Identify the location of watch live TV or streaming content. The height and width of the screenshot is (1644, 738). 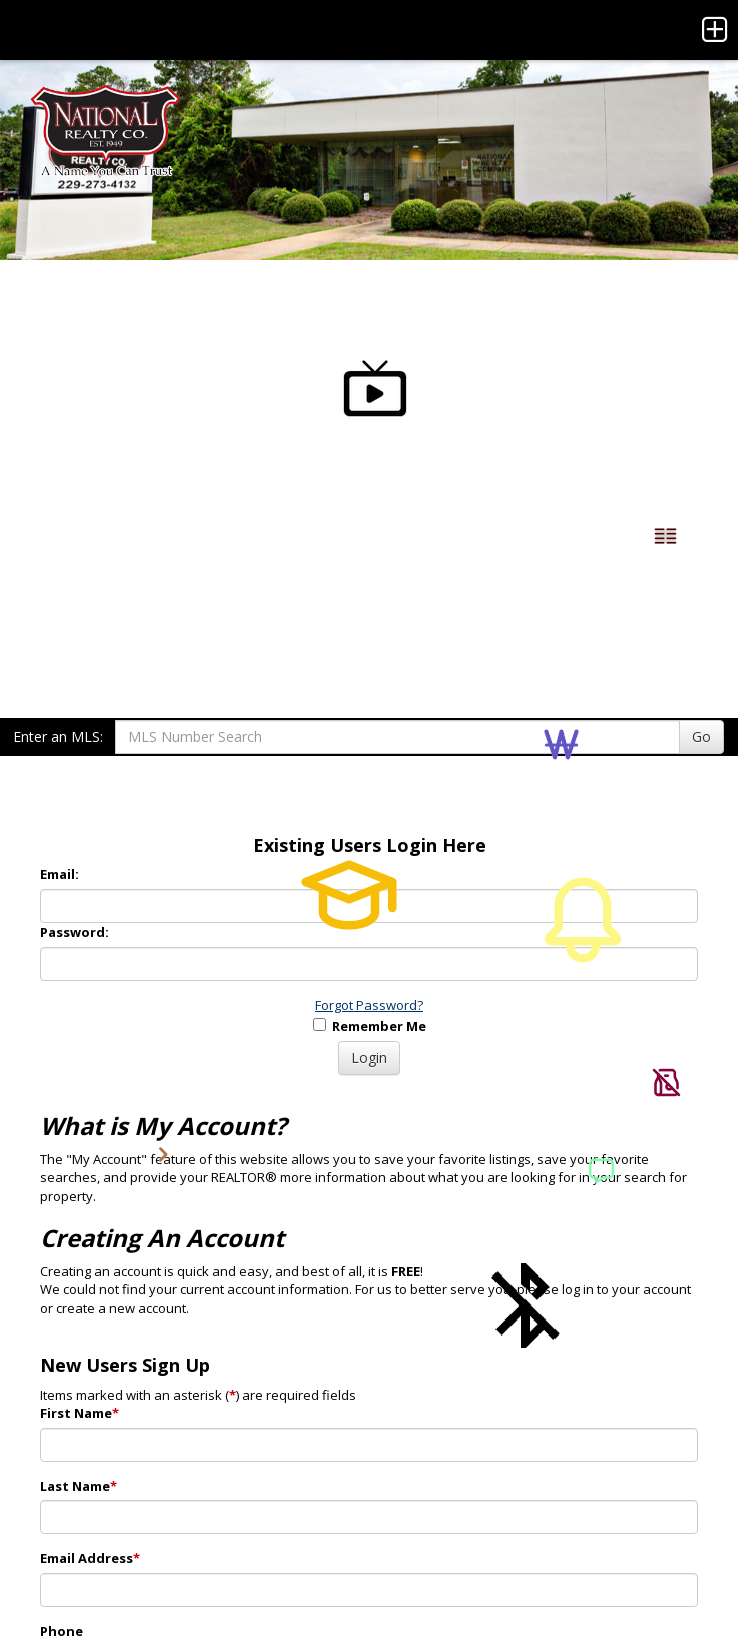
(375, 388).